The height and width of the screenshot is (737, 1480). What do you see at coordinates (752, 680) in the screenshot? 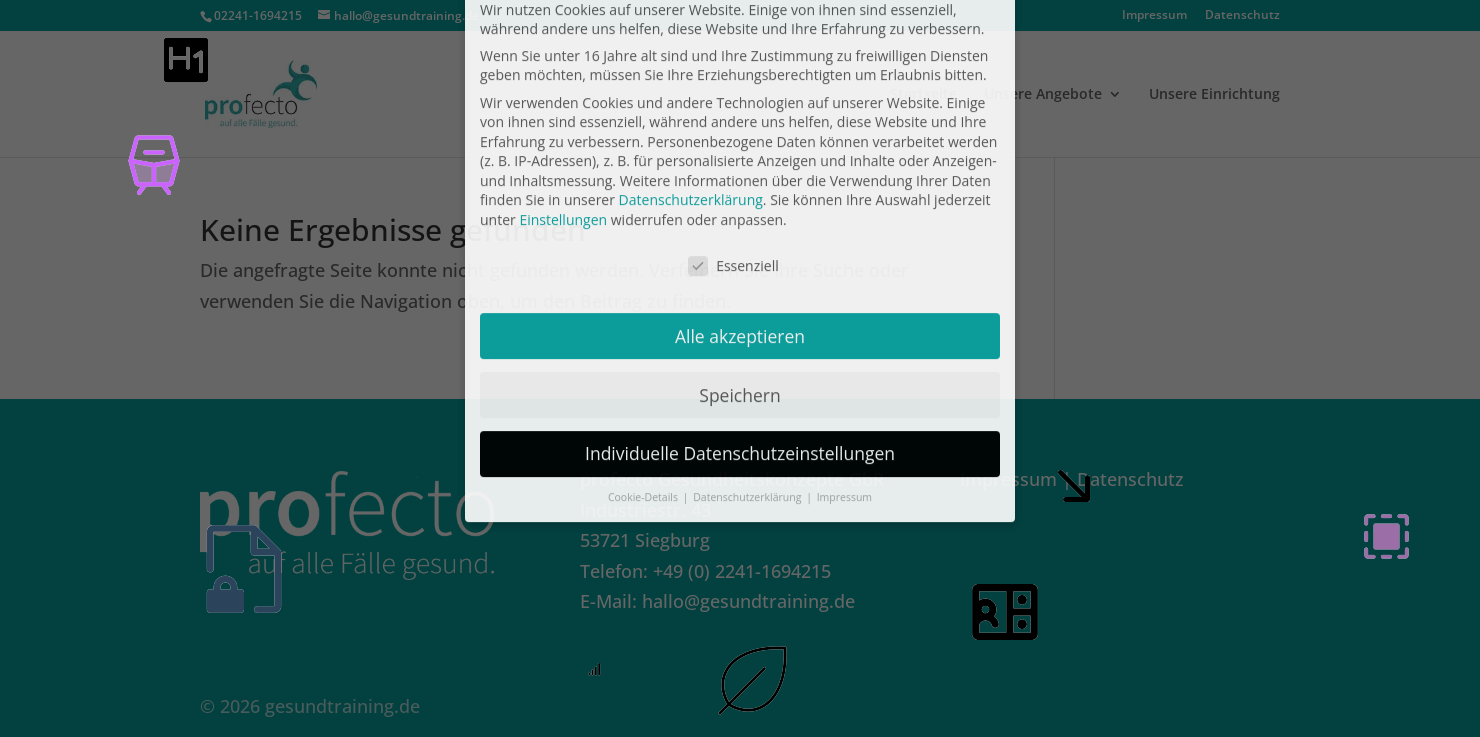
I see `indicates eco-friendly or sustainable option` at bounding box center [752, 680].